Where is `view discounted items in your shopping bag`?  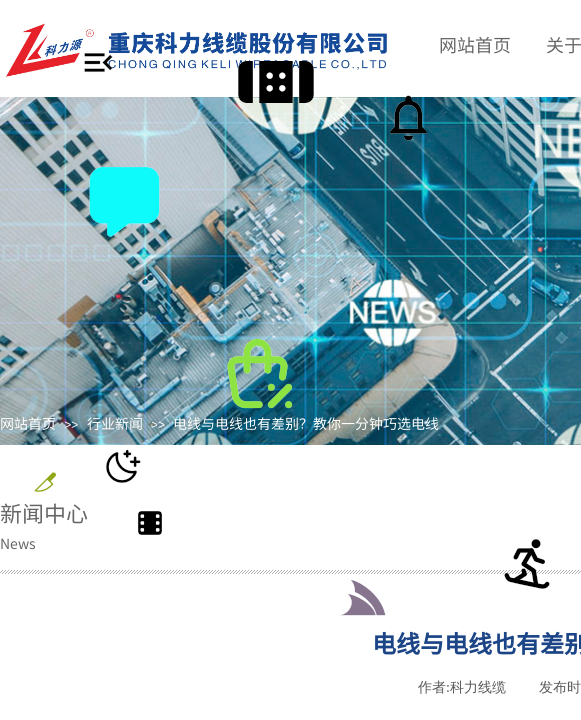 view discounted items in your shopping bag is located at coordinates (257, 373).